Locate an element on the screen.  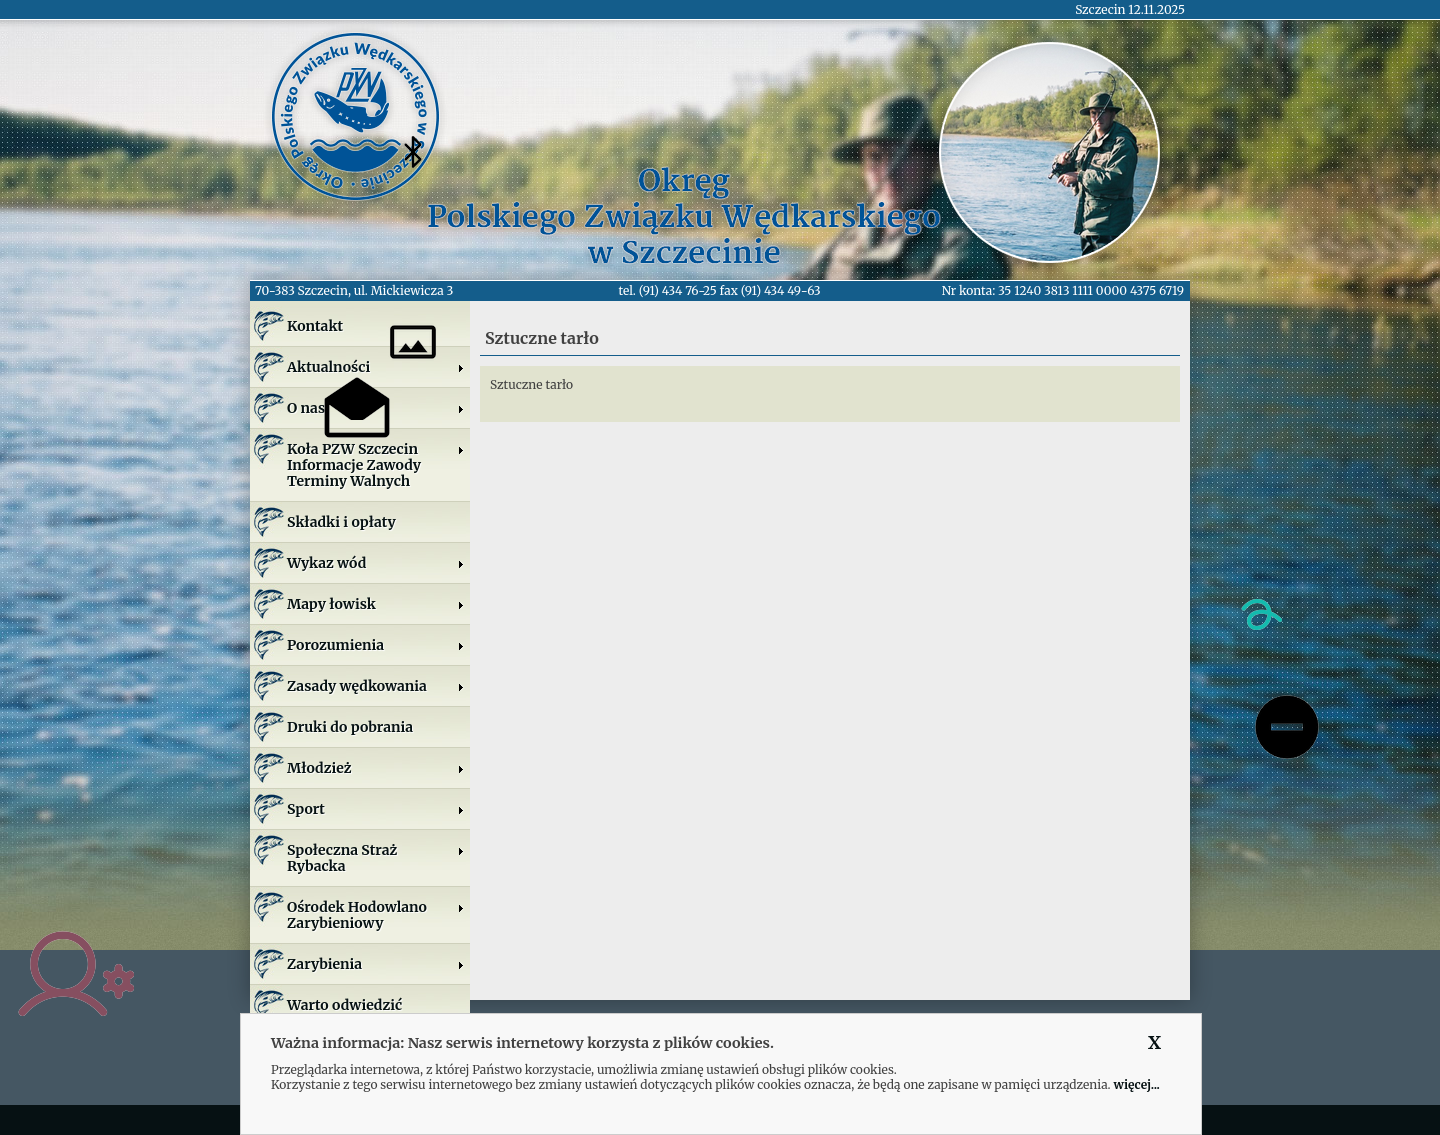
access user settings is located at coordinates (72, 977).